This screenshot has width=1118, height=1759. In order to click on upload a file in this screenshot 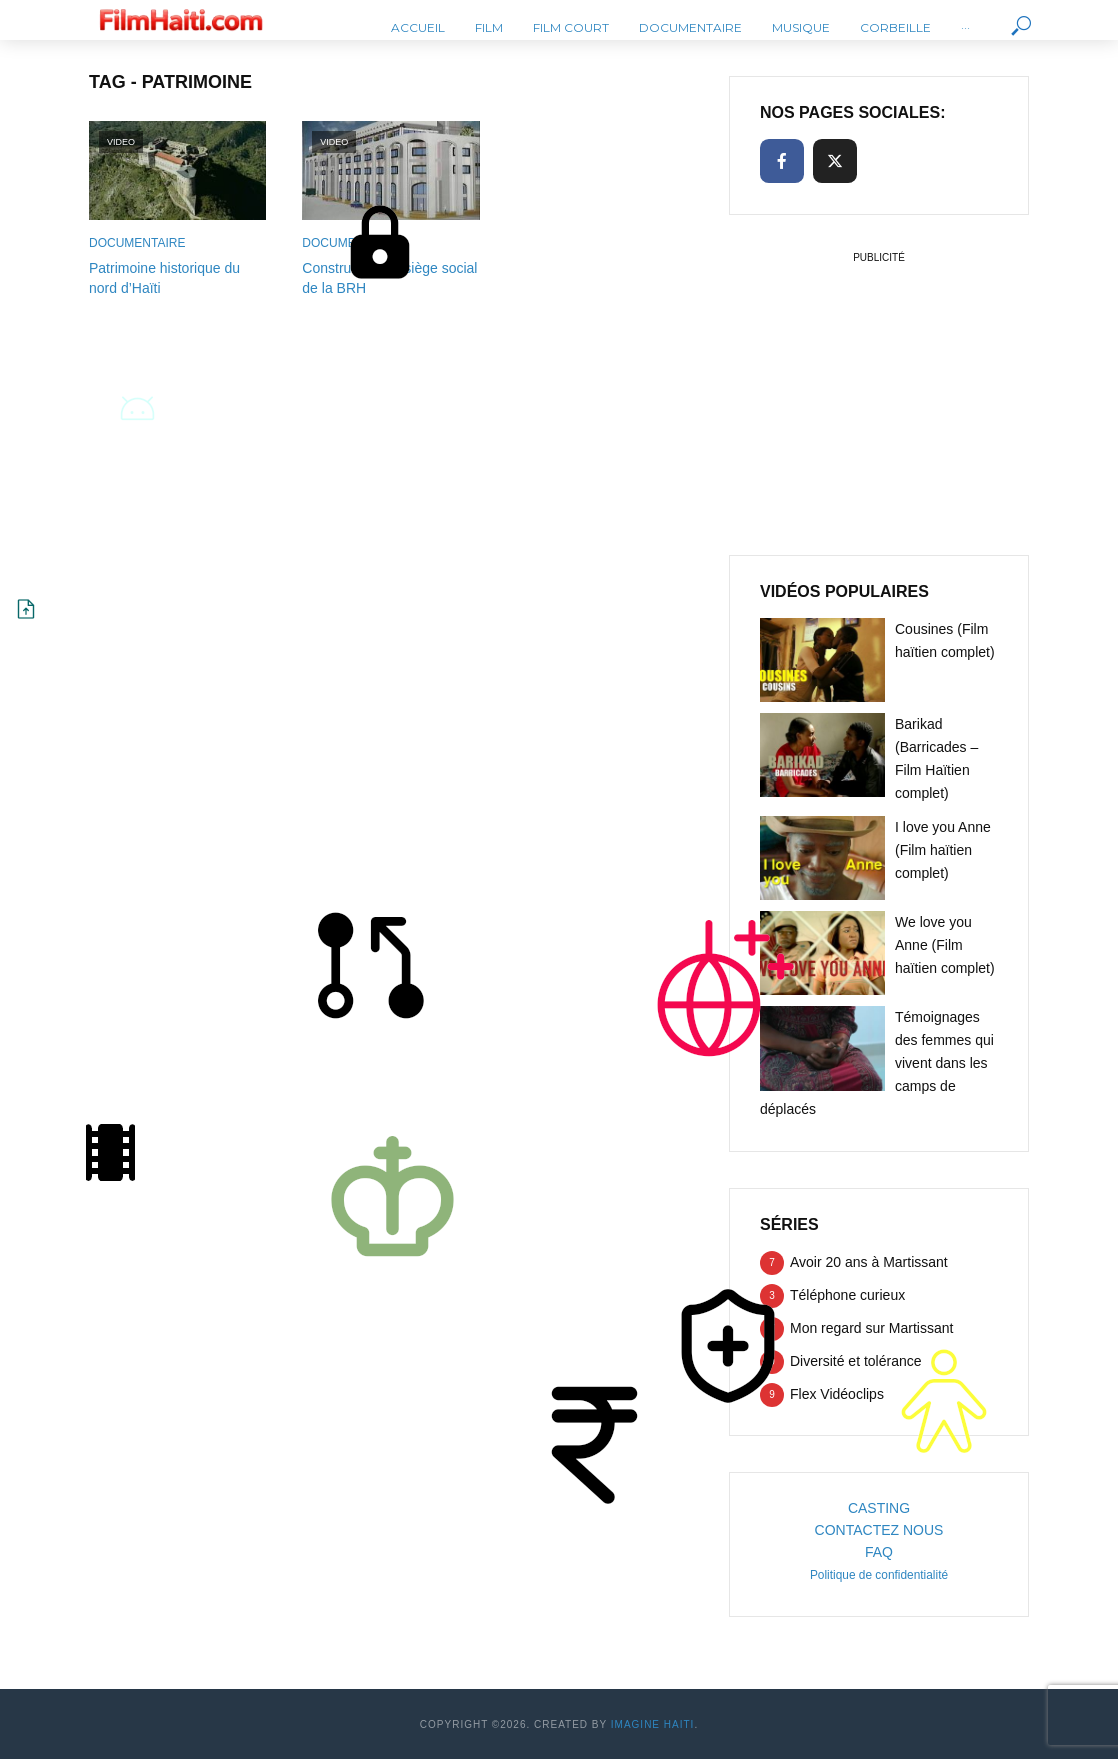, I will do `click(26, 609)`.